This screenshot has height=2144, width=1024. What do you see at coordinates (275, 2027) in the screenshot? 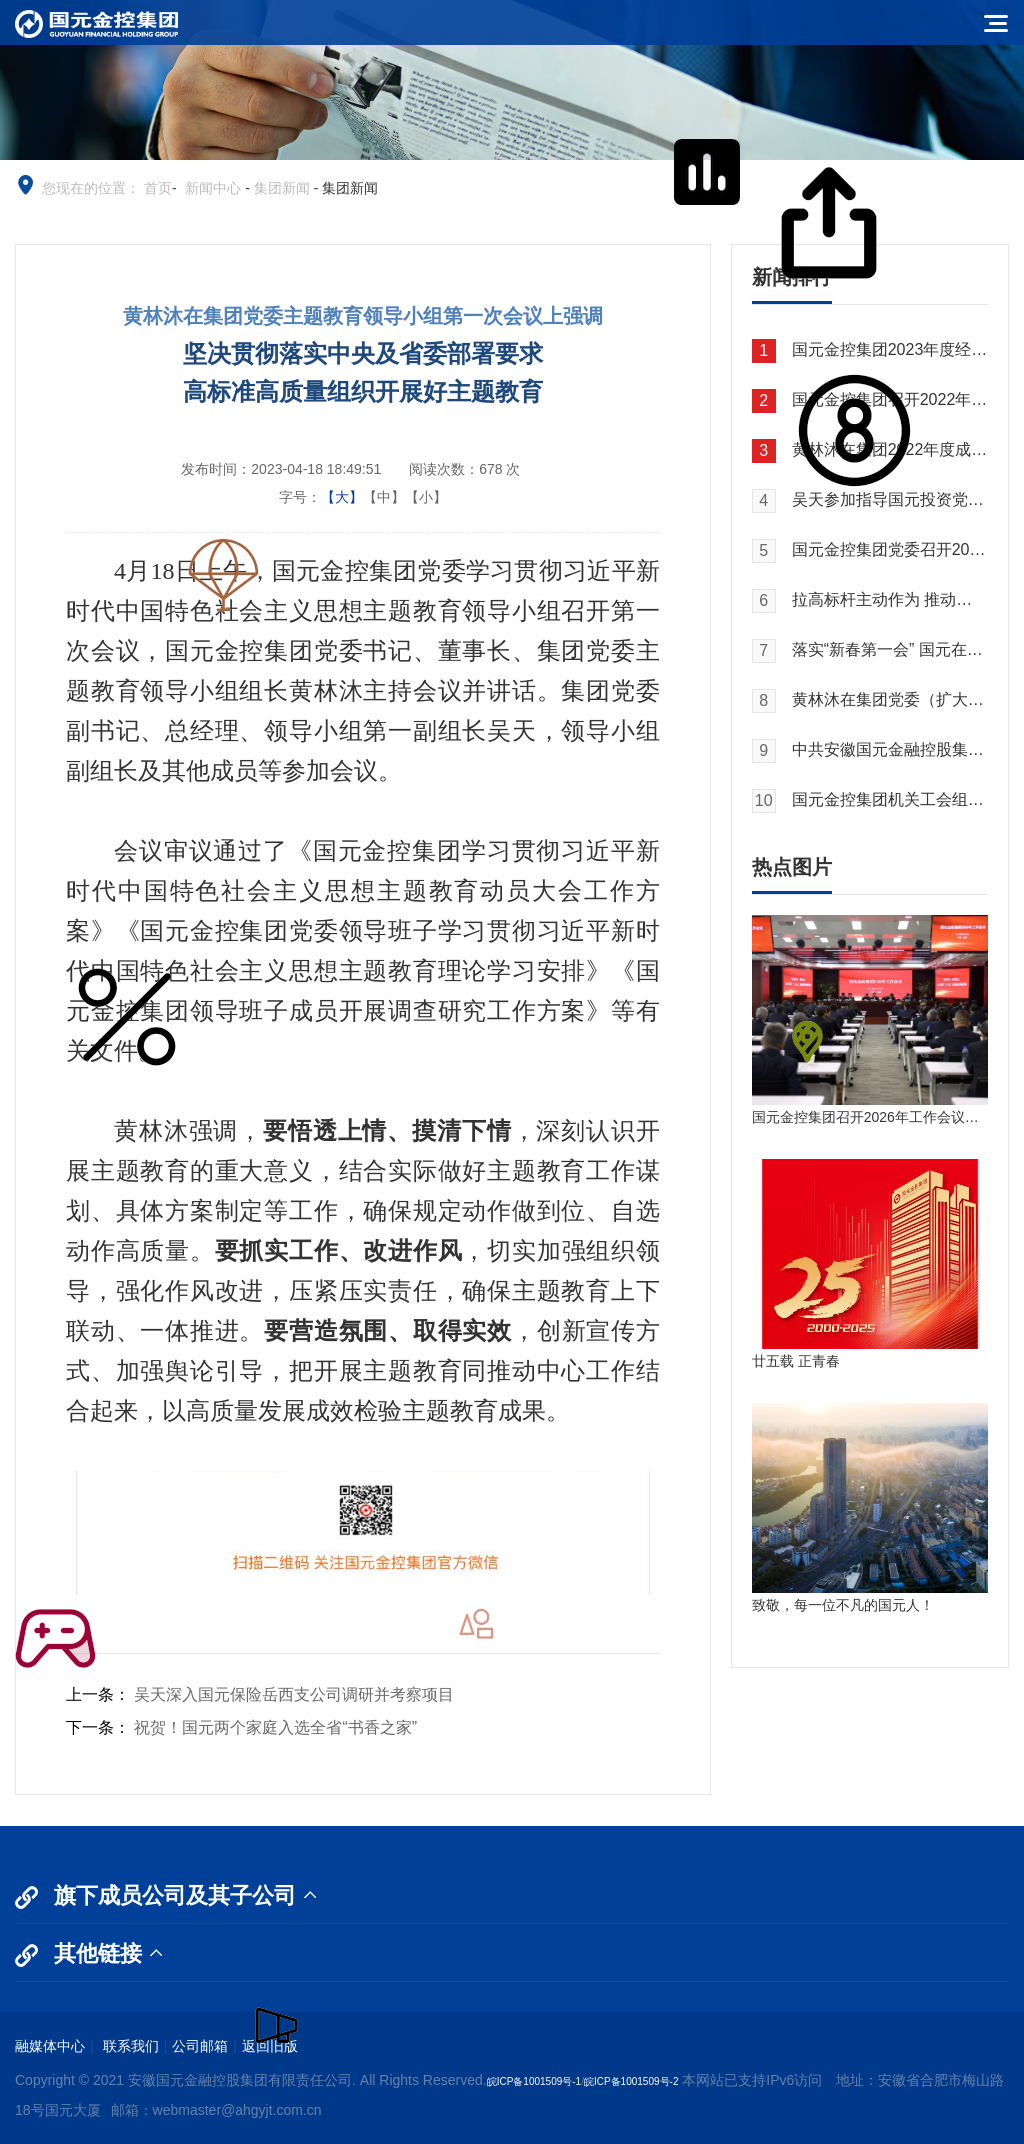
I see `make an announcement or broadcast` at bounding box center [275, 2027].